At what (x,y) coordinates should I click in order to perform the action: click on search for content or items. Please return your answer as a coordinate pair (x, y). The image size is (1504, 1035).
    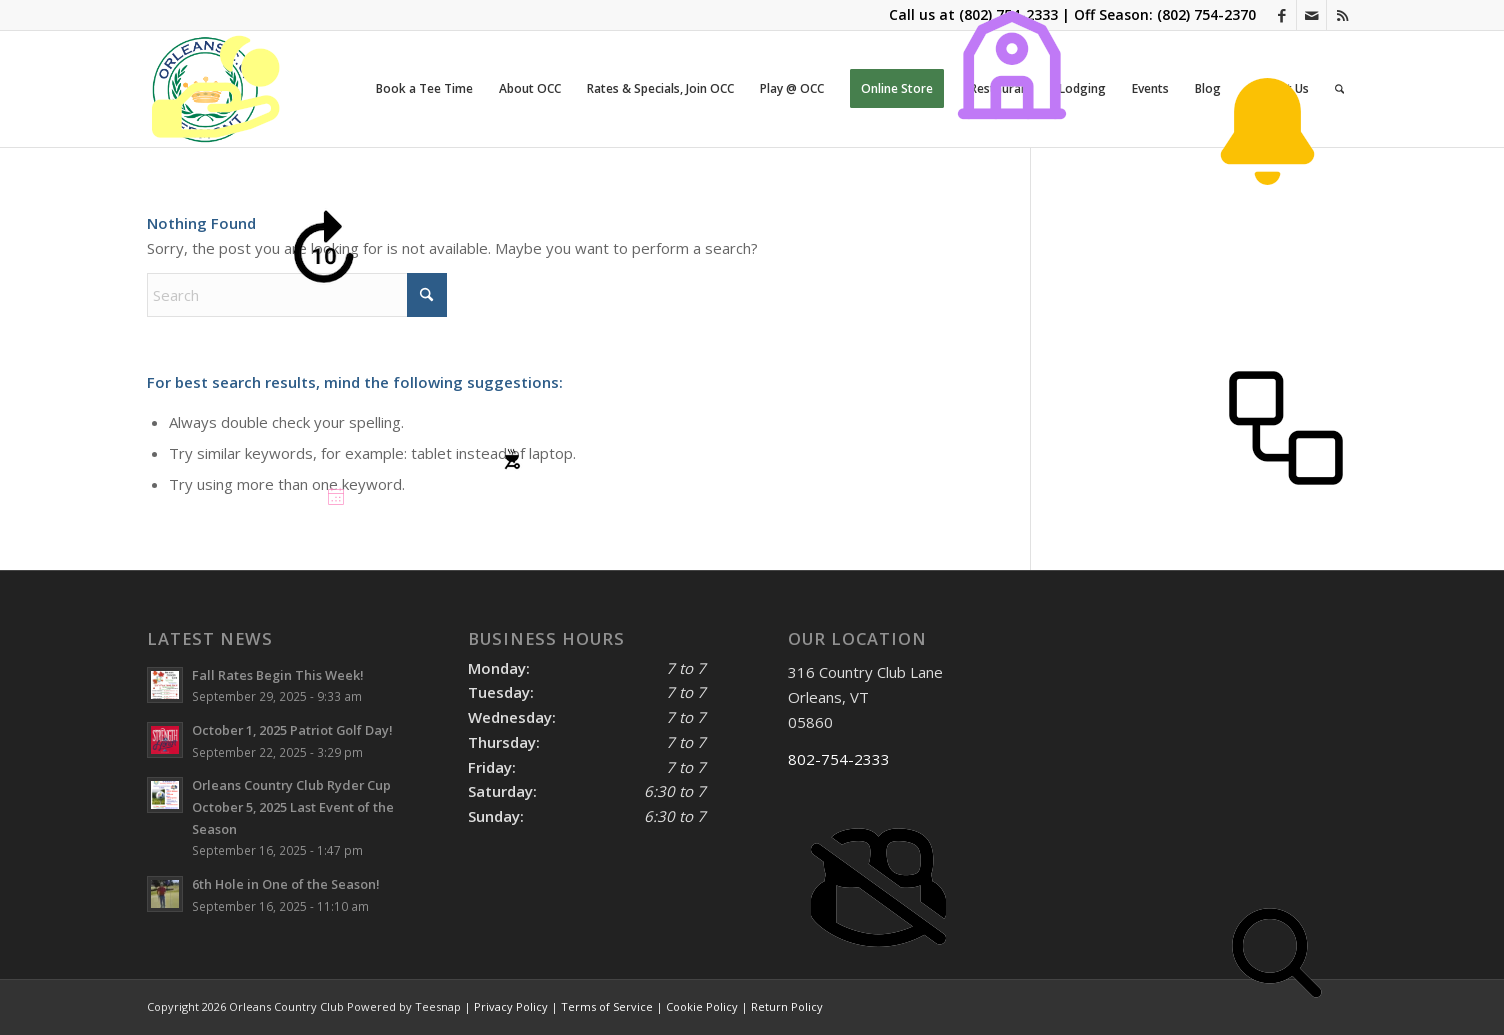
    Looking at the image, I should click on (1277, 953).